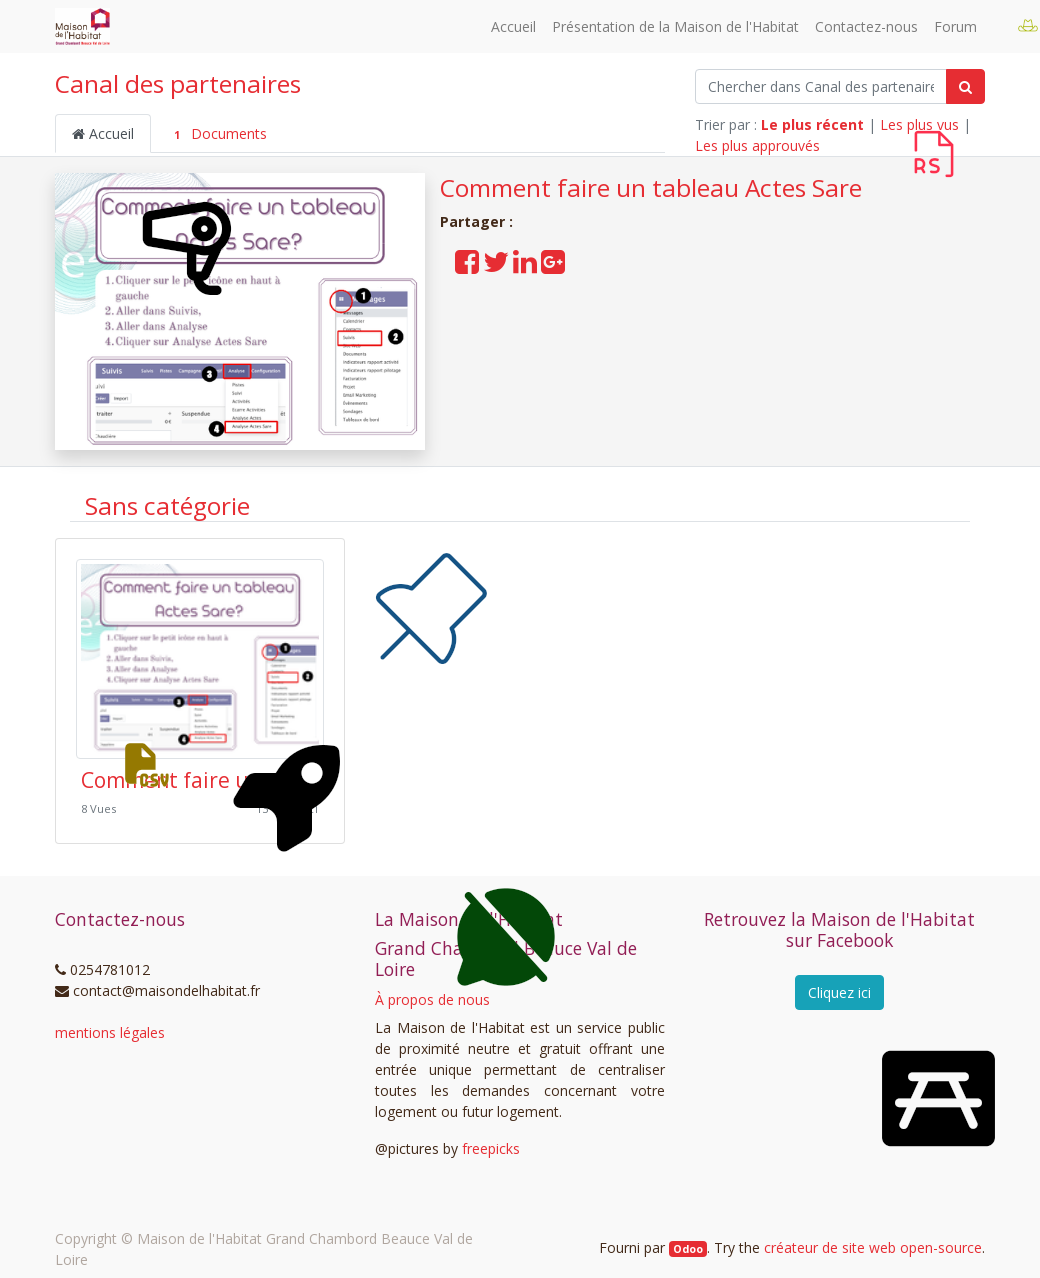 This screenshot has width=1040, height=1278. Describe the element at coordinates (1028, 26) in the screenshot. I see `select western or country theme` at that location.